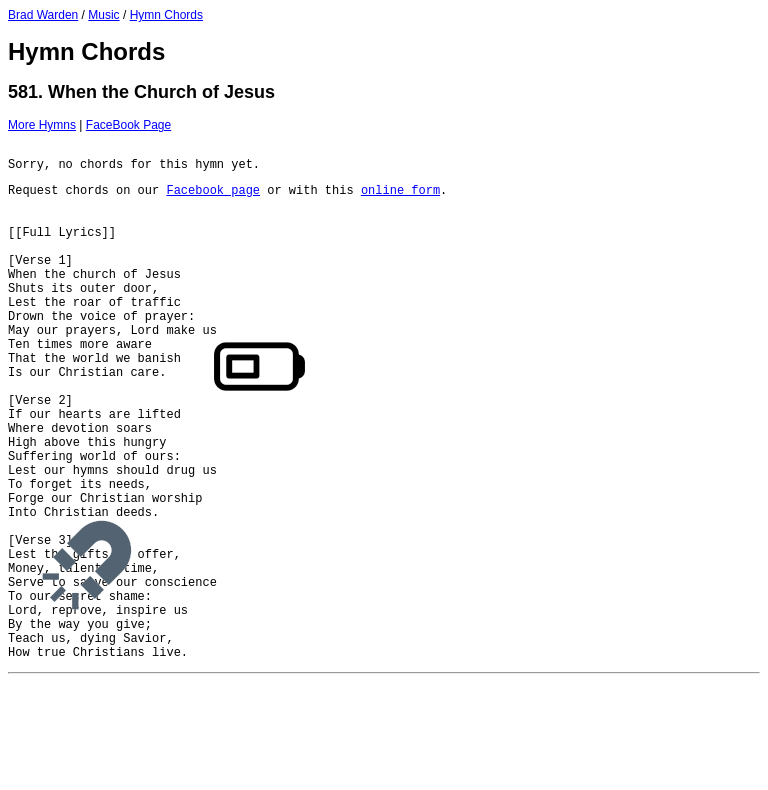  Describe the element at coordinates (88, 563) in the screenshot. I see `attract or pull related items together` at that location.